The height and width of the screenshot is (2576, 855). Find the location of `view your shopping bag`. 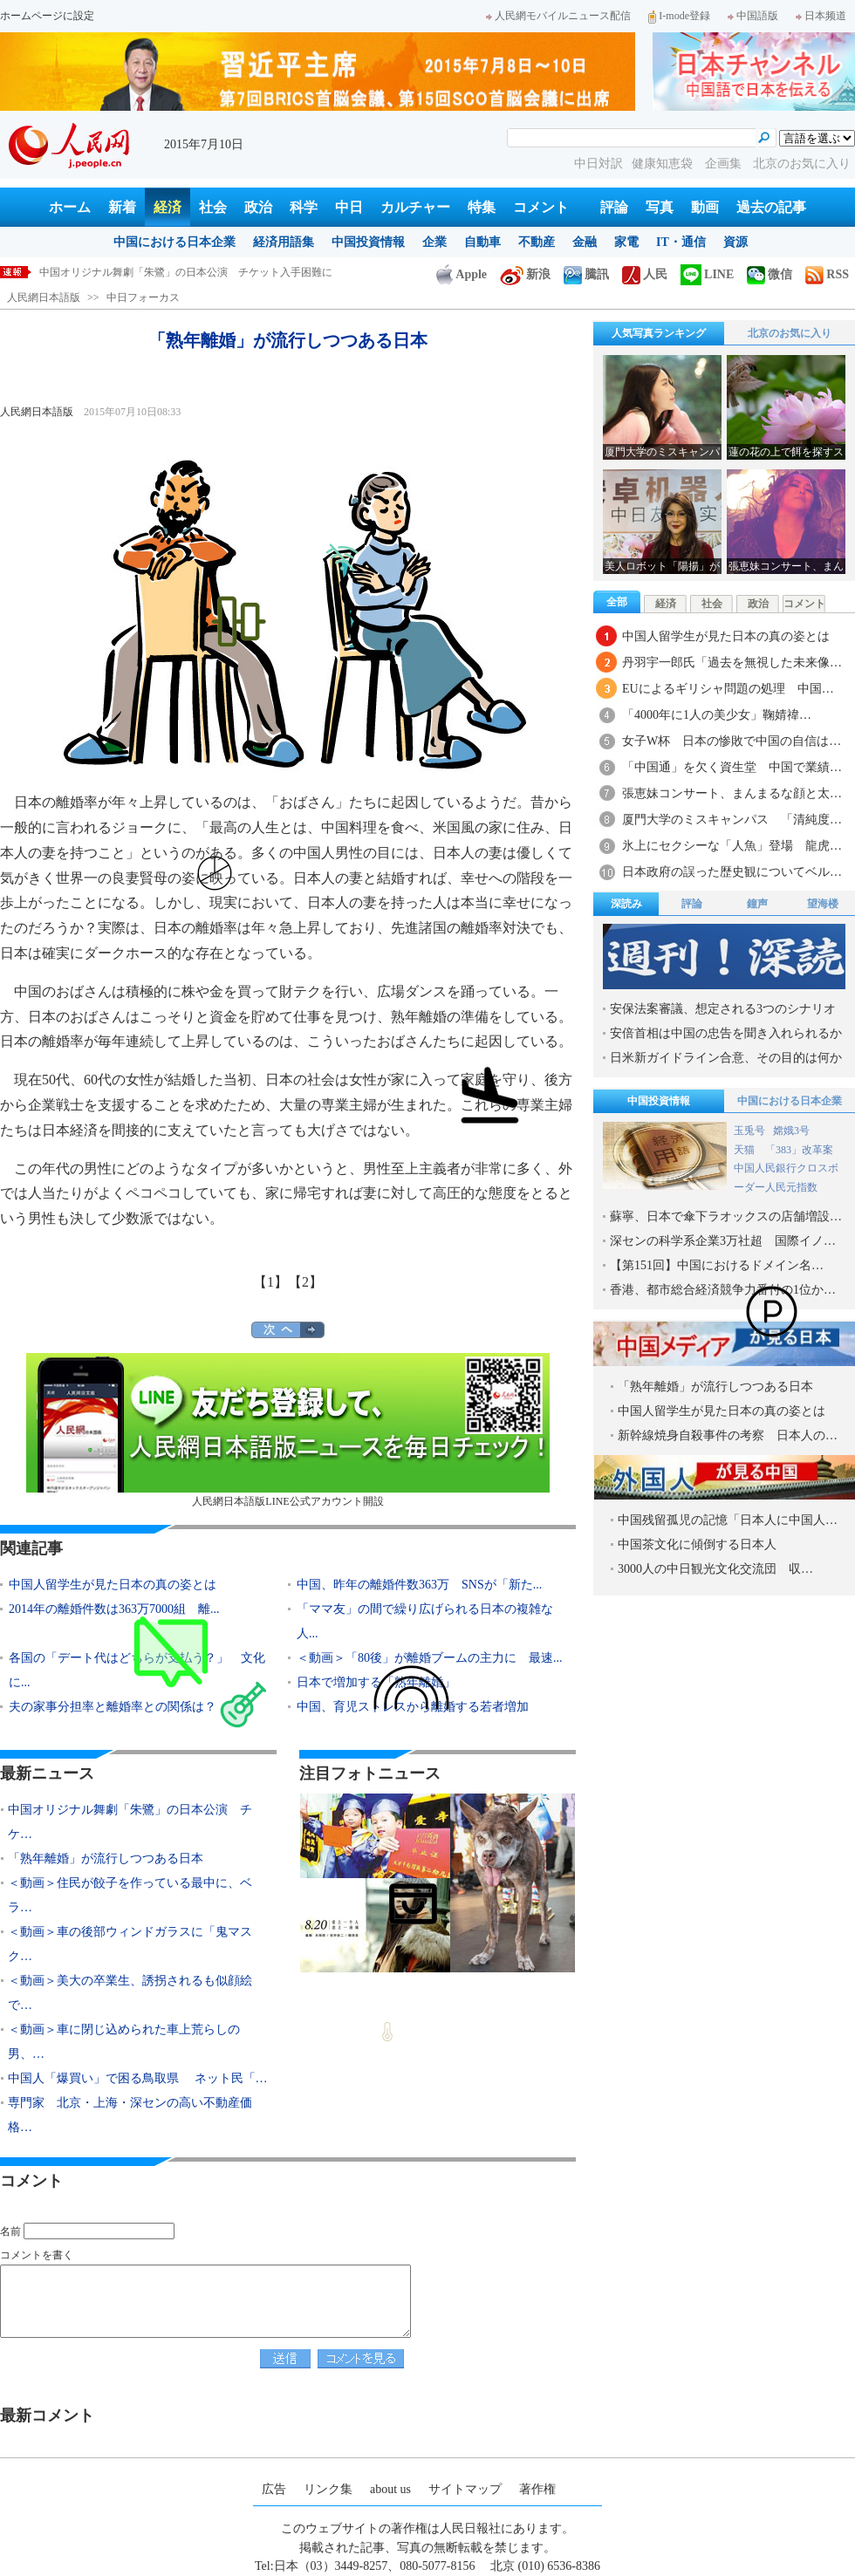

view your shopping bag is located at coordinates (413, 1903).